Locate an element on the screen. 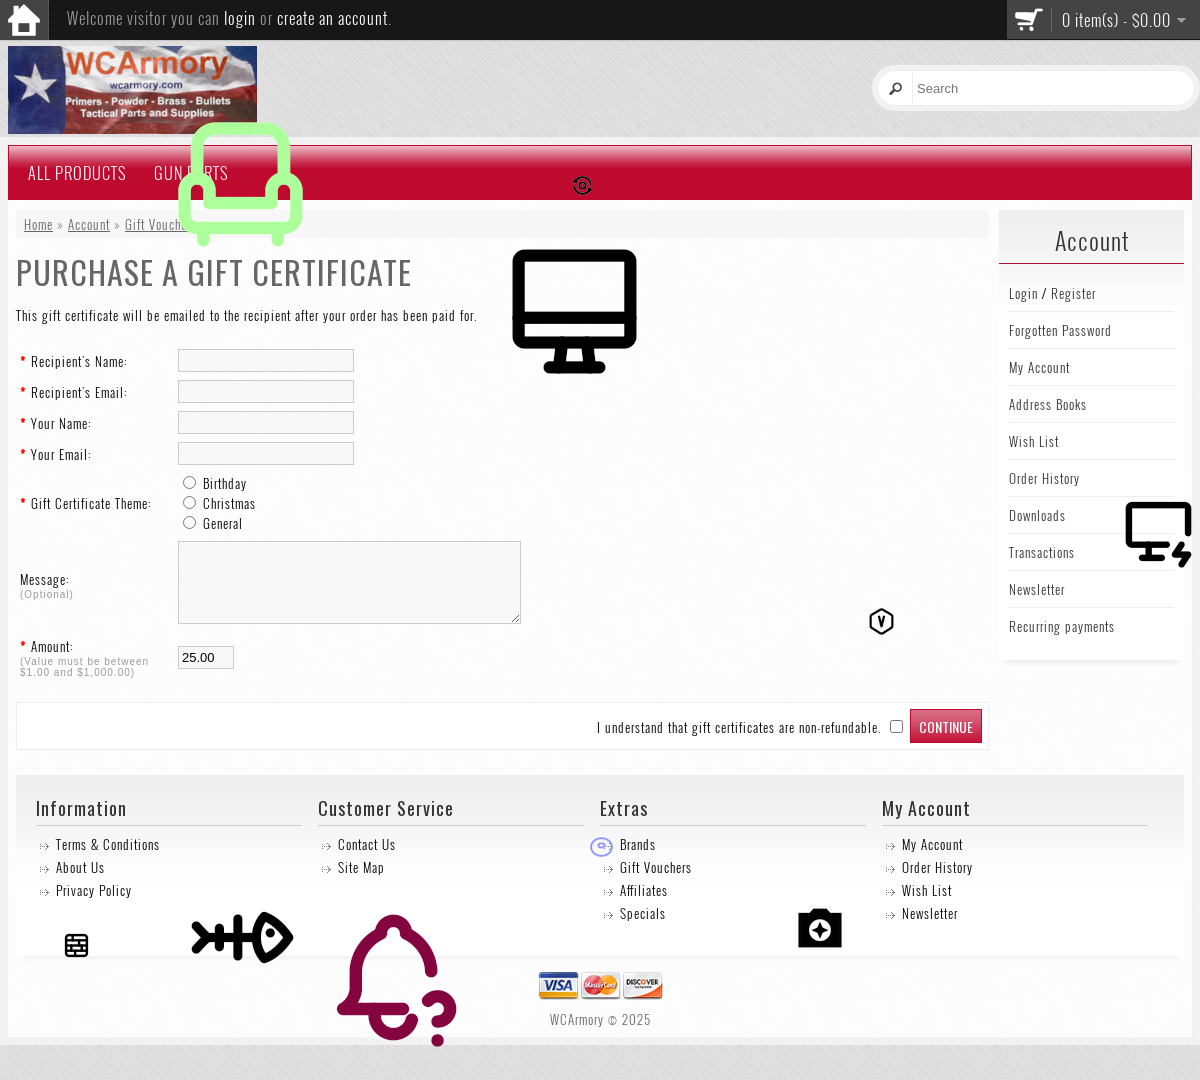 This screenshot has height=1080, width=1200. analyze data or run diagnostics is located at coordinates (582, 185).